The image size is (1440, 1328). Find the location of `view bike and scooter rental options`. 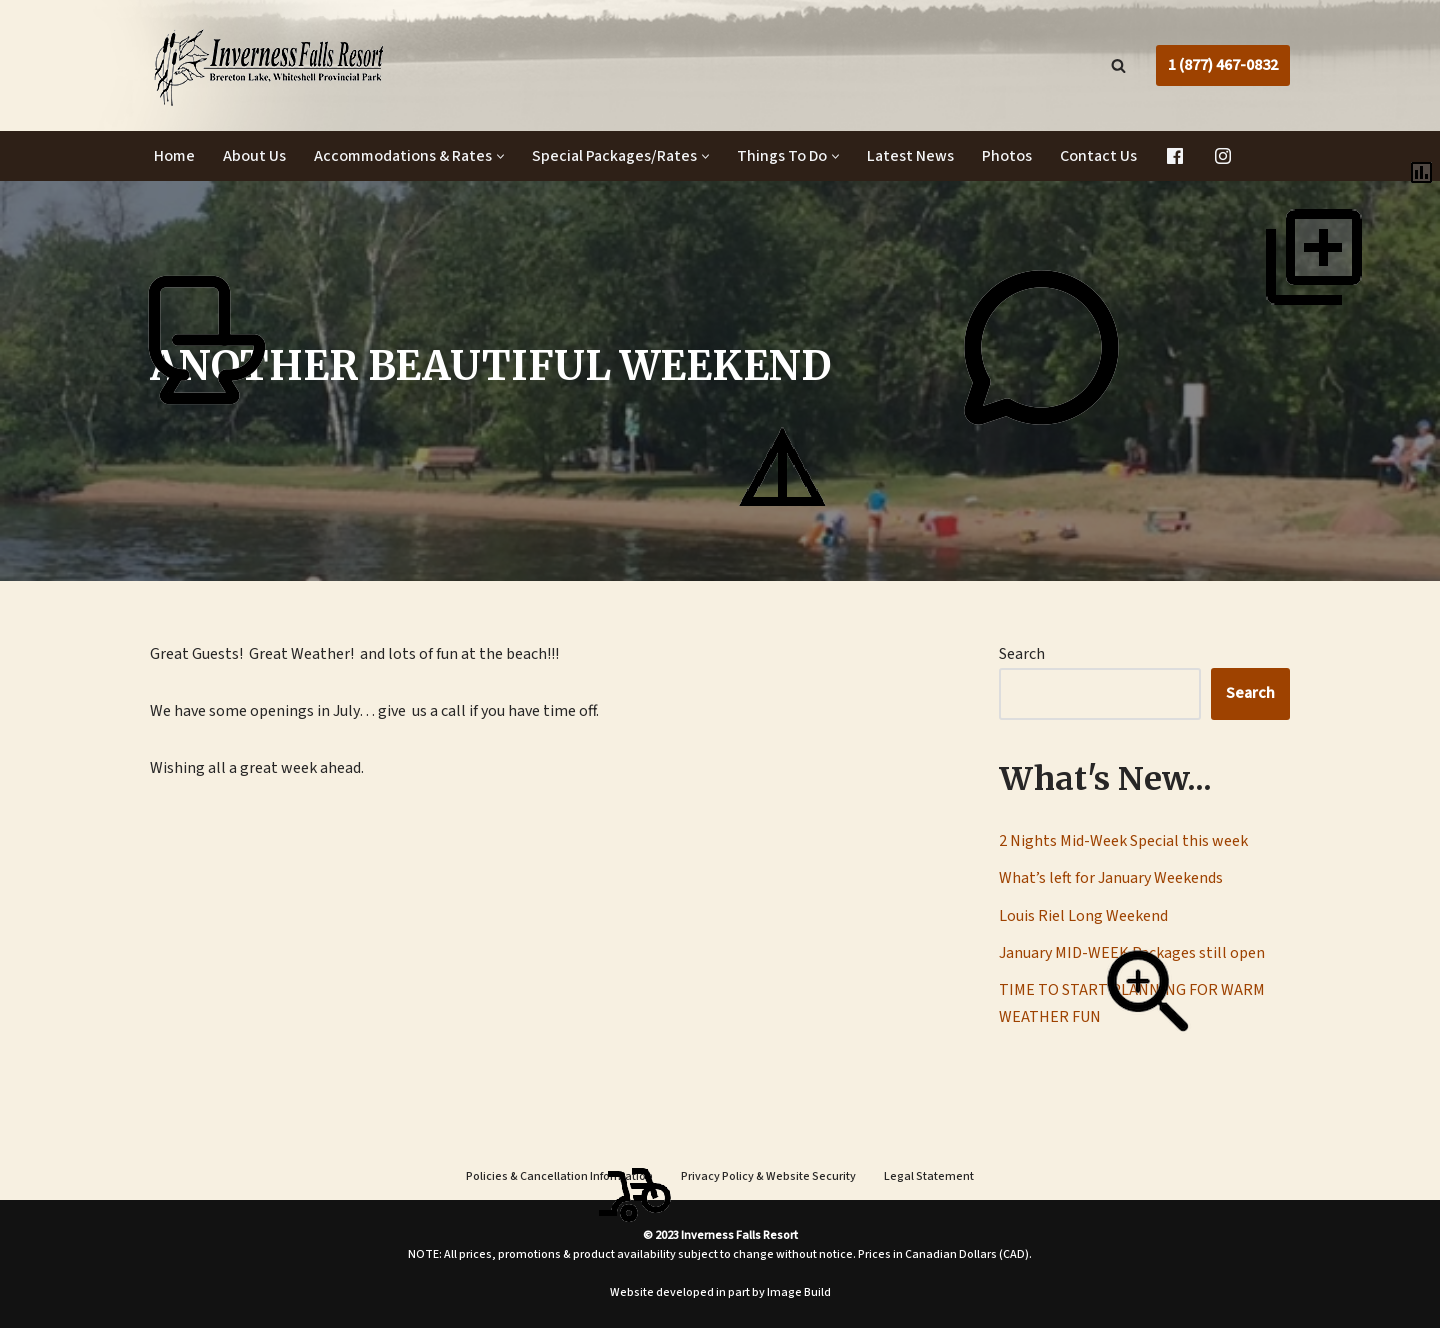

view bike and scooter rental options is located at coordinates (635, 1195).